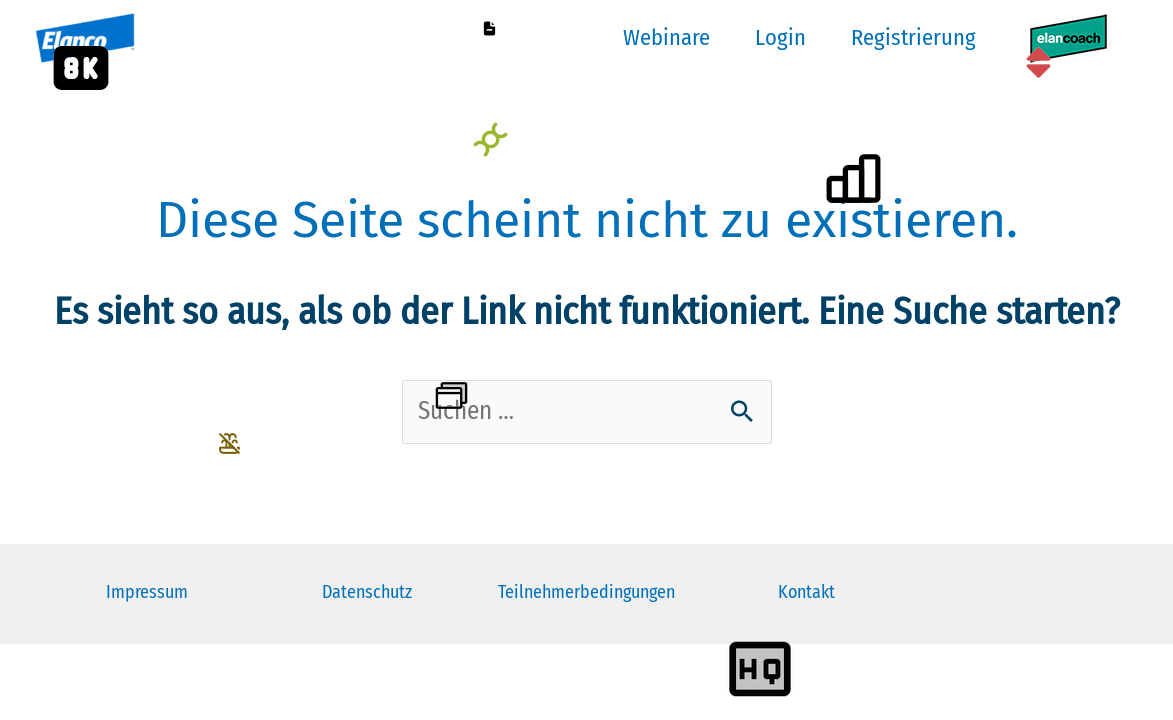  Describe the element at coordinates (489, 28) in the screenshot. I see `remove a file or document` at that location.